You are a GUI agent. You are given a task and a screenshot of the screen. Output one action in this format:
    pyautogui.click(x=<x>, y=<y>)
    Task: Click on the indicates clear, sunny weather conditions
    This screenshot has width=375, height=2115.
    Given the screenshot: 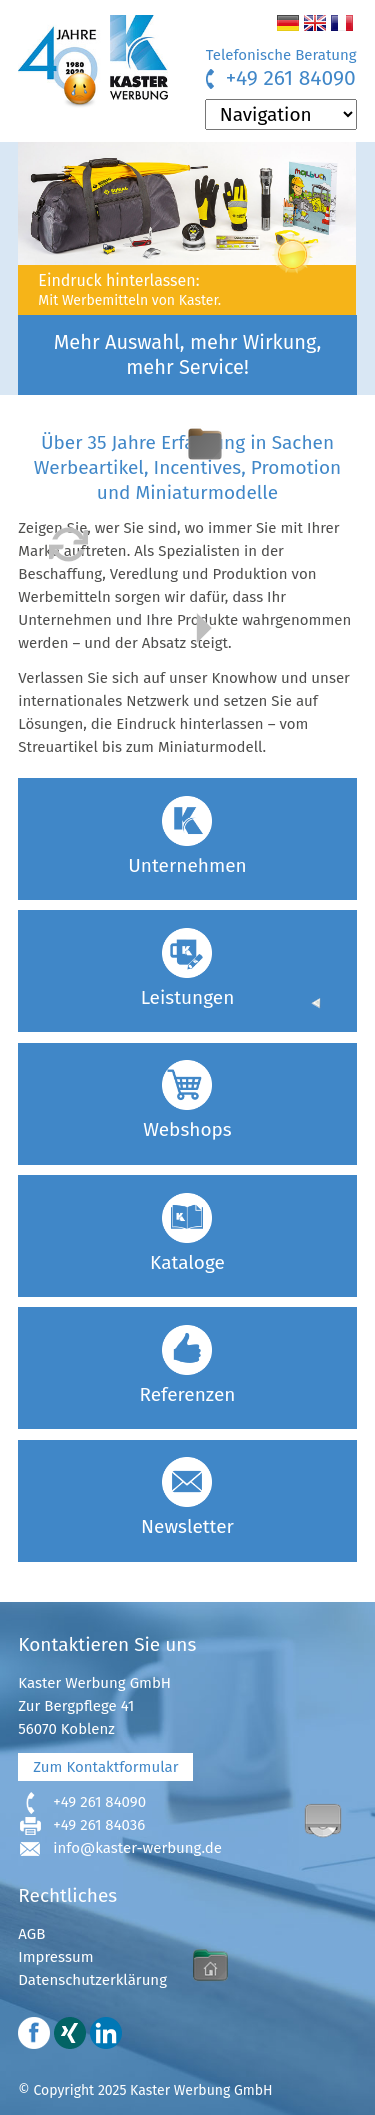 What is the action you would take?
    pyautogui.click(x=292, y=254)
    